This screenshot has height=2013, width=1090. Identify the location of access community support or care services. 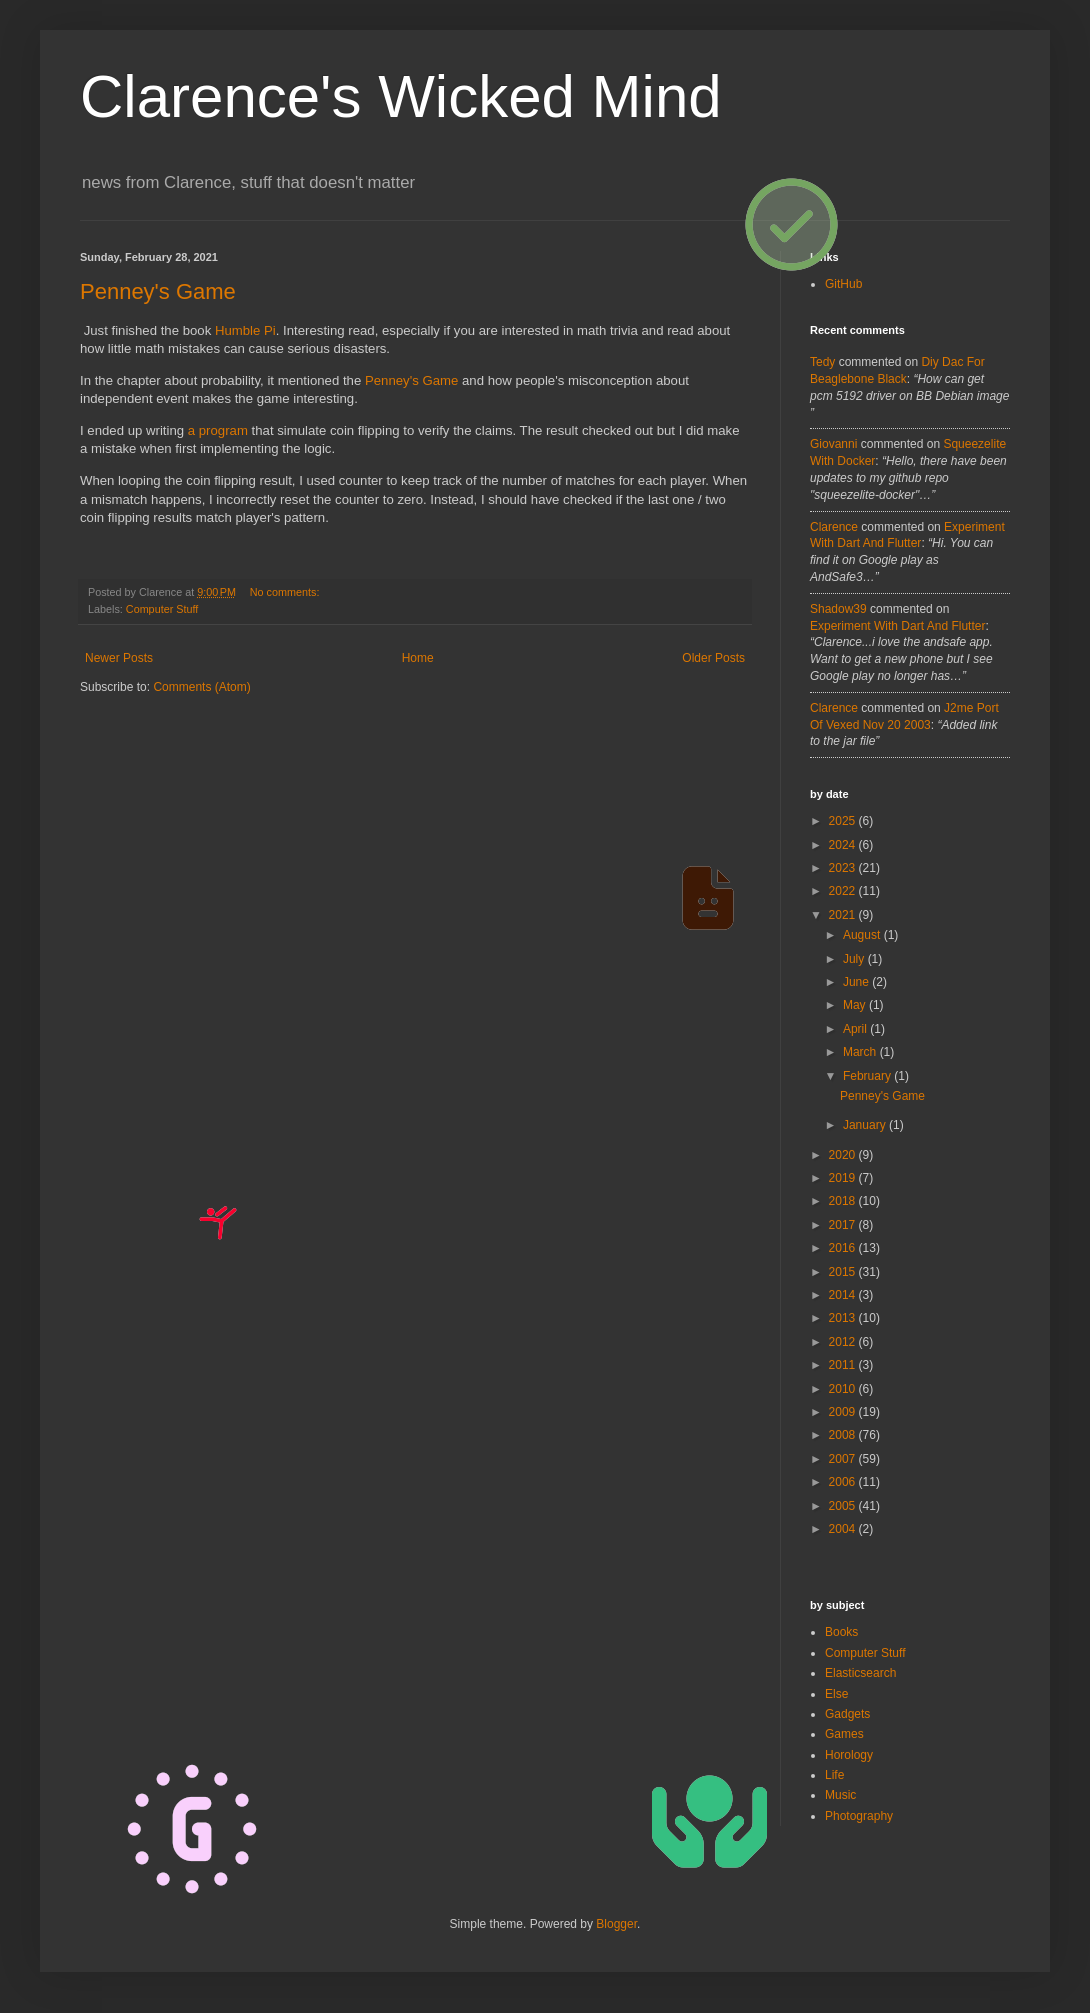
(709, 1821).